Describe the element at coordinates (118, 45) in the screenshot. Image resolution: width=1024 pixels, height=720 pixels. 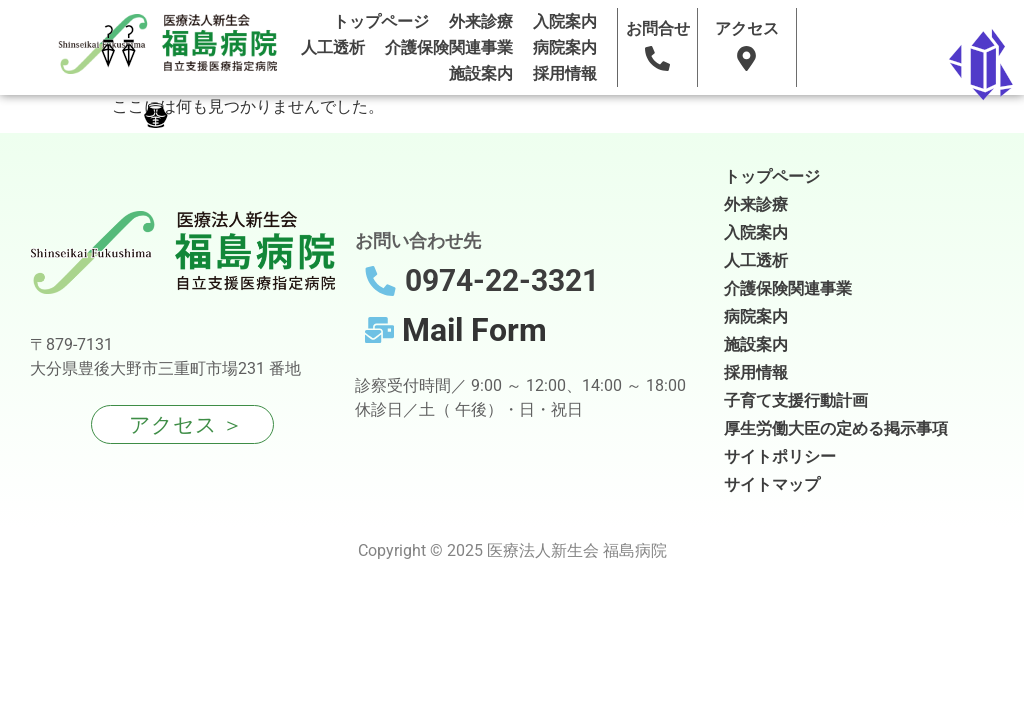
I see `view crystal earrings in inventory` at that location.